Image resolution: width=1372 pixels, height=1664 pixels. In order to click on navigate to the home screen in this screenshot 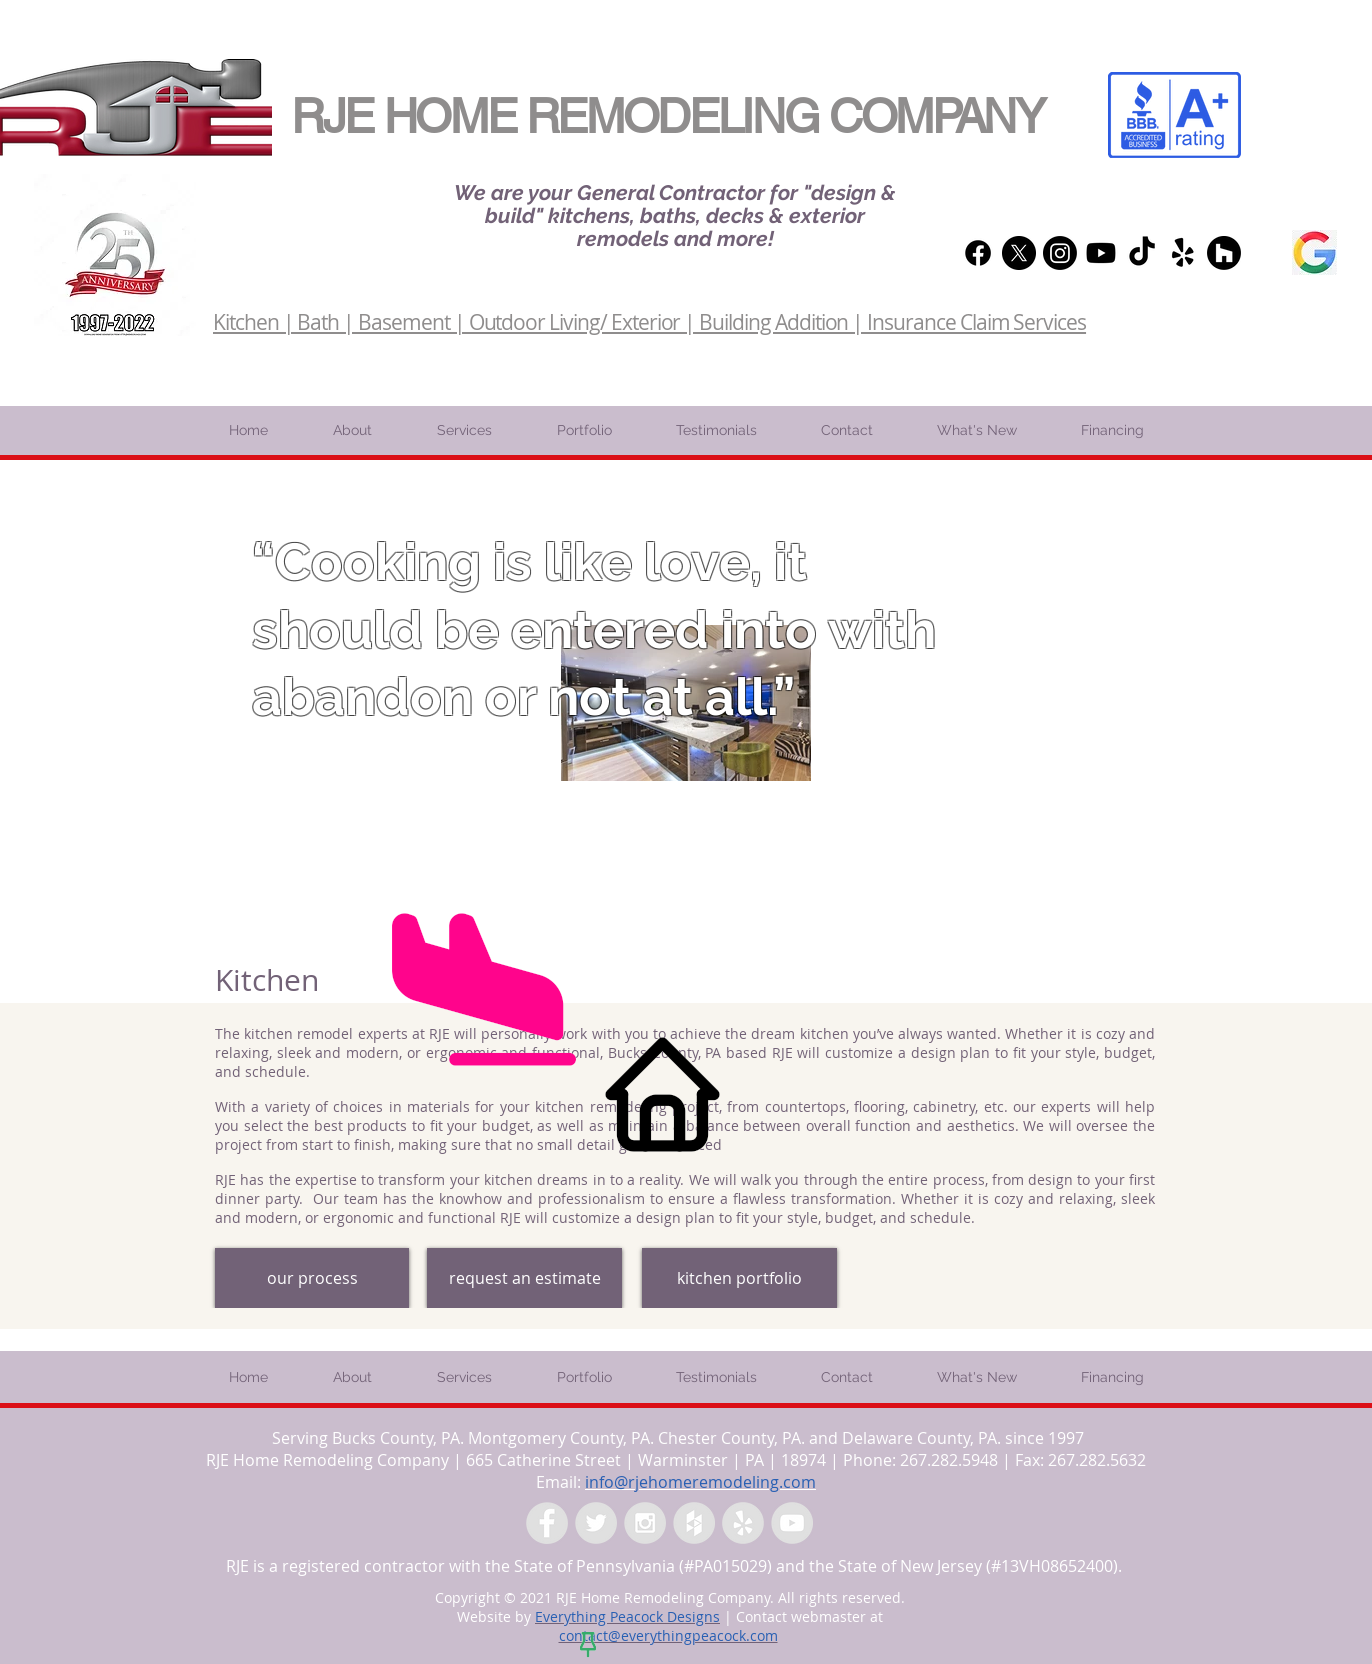, I will do `click(662, 1094)`.